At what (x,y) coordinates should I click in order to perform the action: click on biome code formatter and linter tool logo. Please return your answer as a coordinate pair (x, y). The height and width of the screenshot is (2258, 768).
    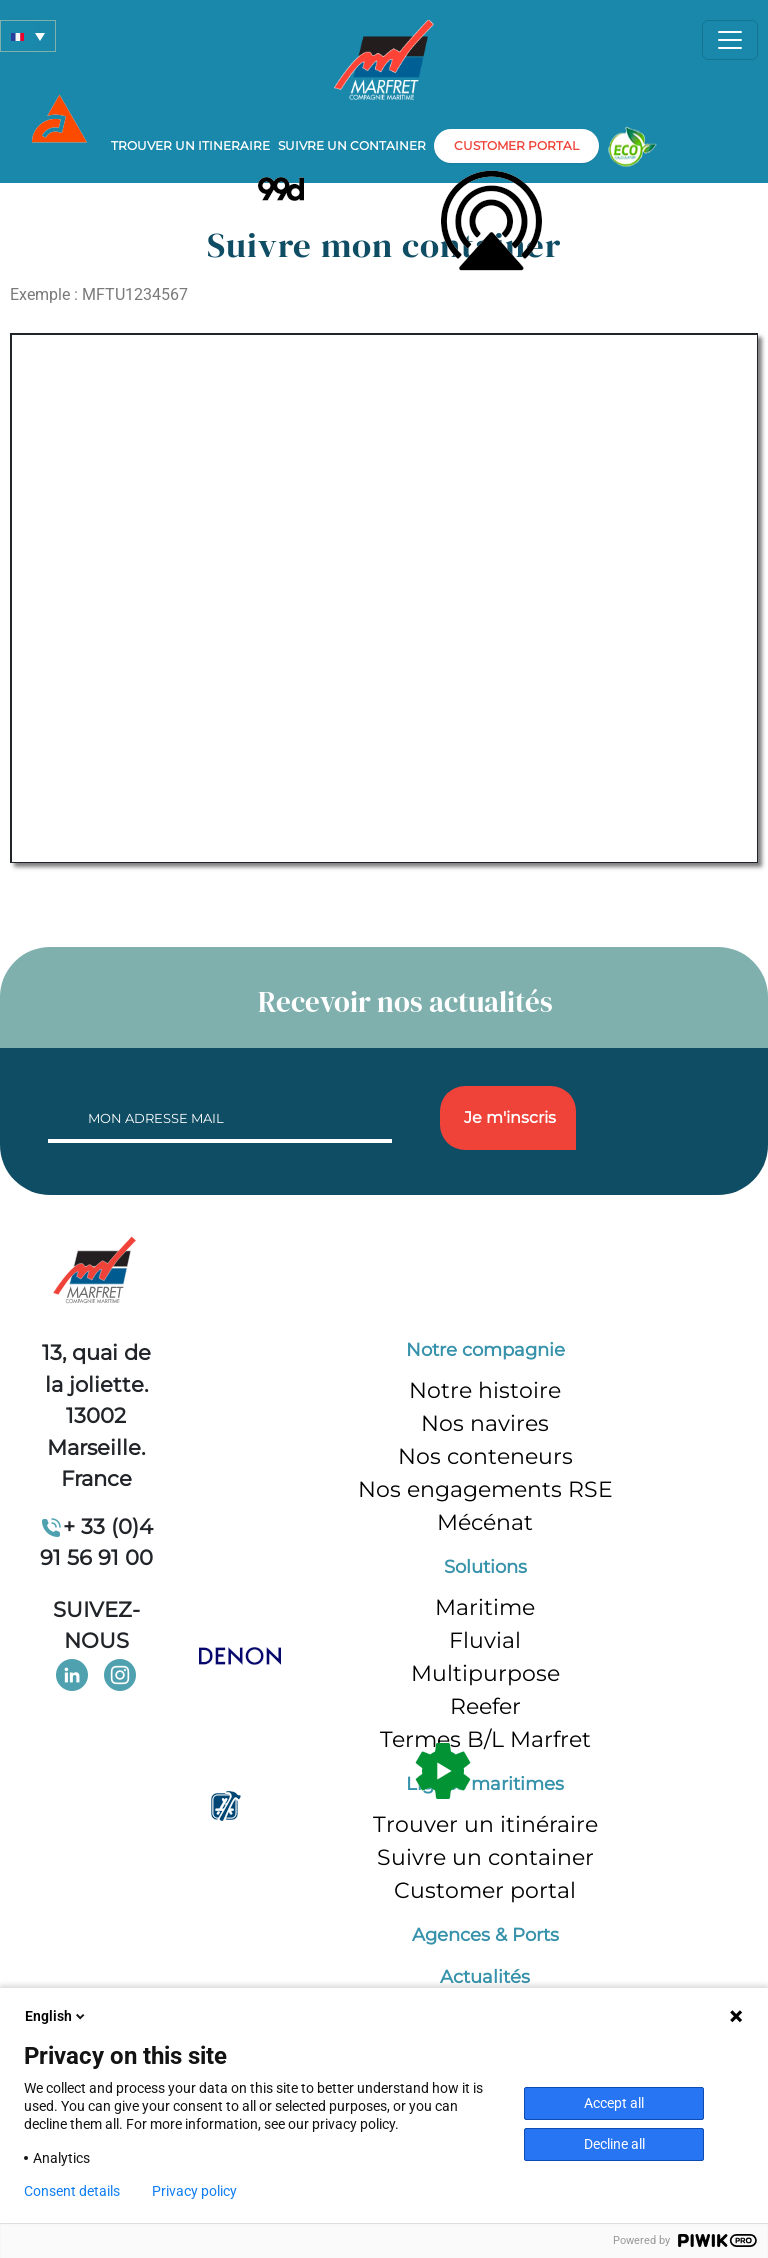
    Looking at the image, I should click on (59, 118).